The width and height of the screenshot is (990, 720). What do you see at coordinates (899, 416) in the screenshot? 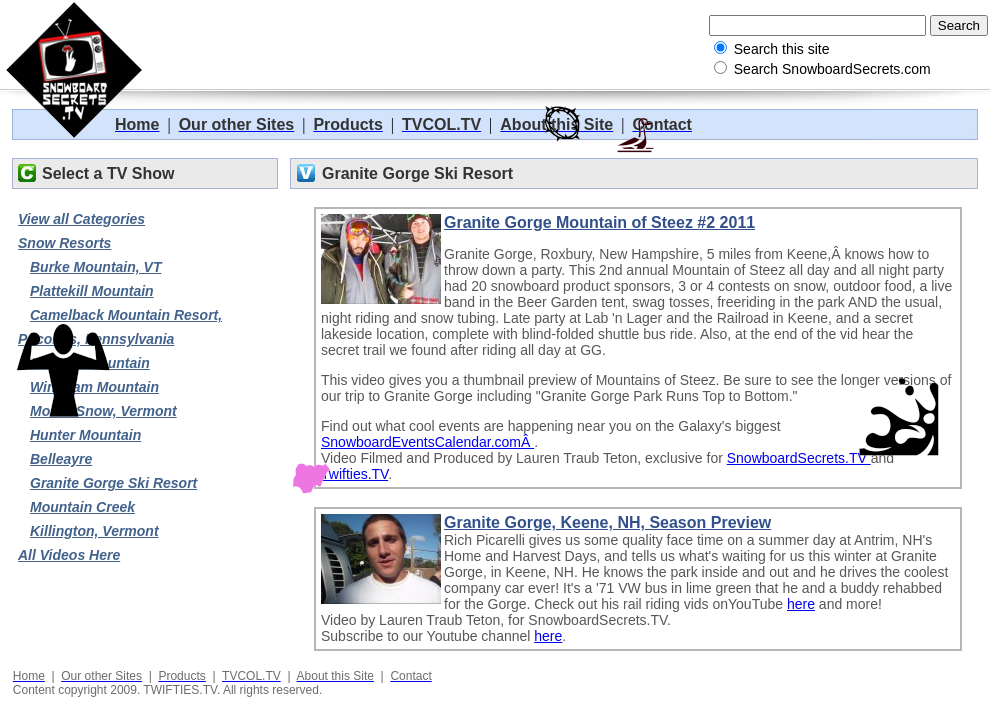
I see `indicates liquid or slime-type item in game inventory` at bounding box center [899, 416].